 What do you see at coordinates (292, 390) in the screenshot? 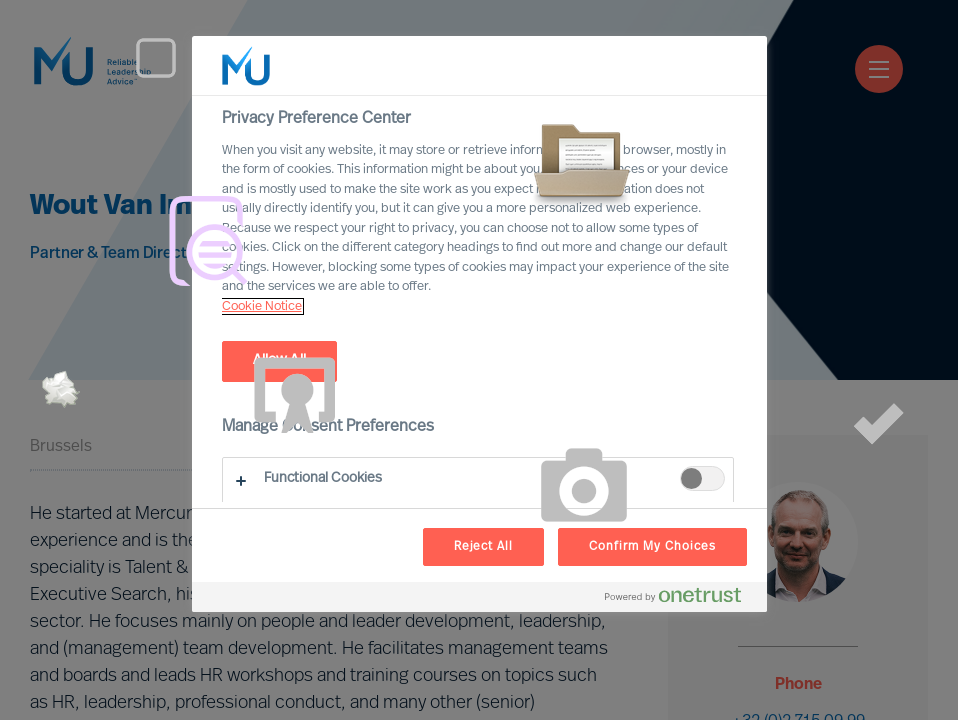
I see `view certificate or credential file` at bounding box center [292, 390].